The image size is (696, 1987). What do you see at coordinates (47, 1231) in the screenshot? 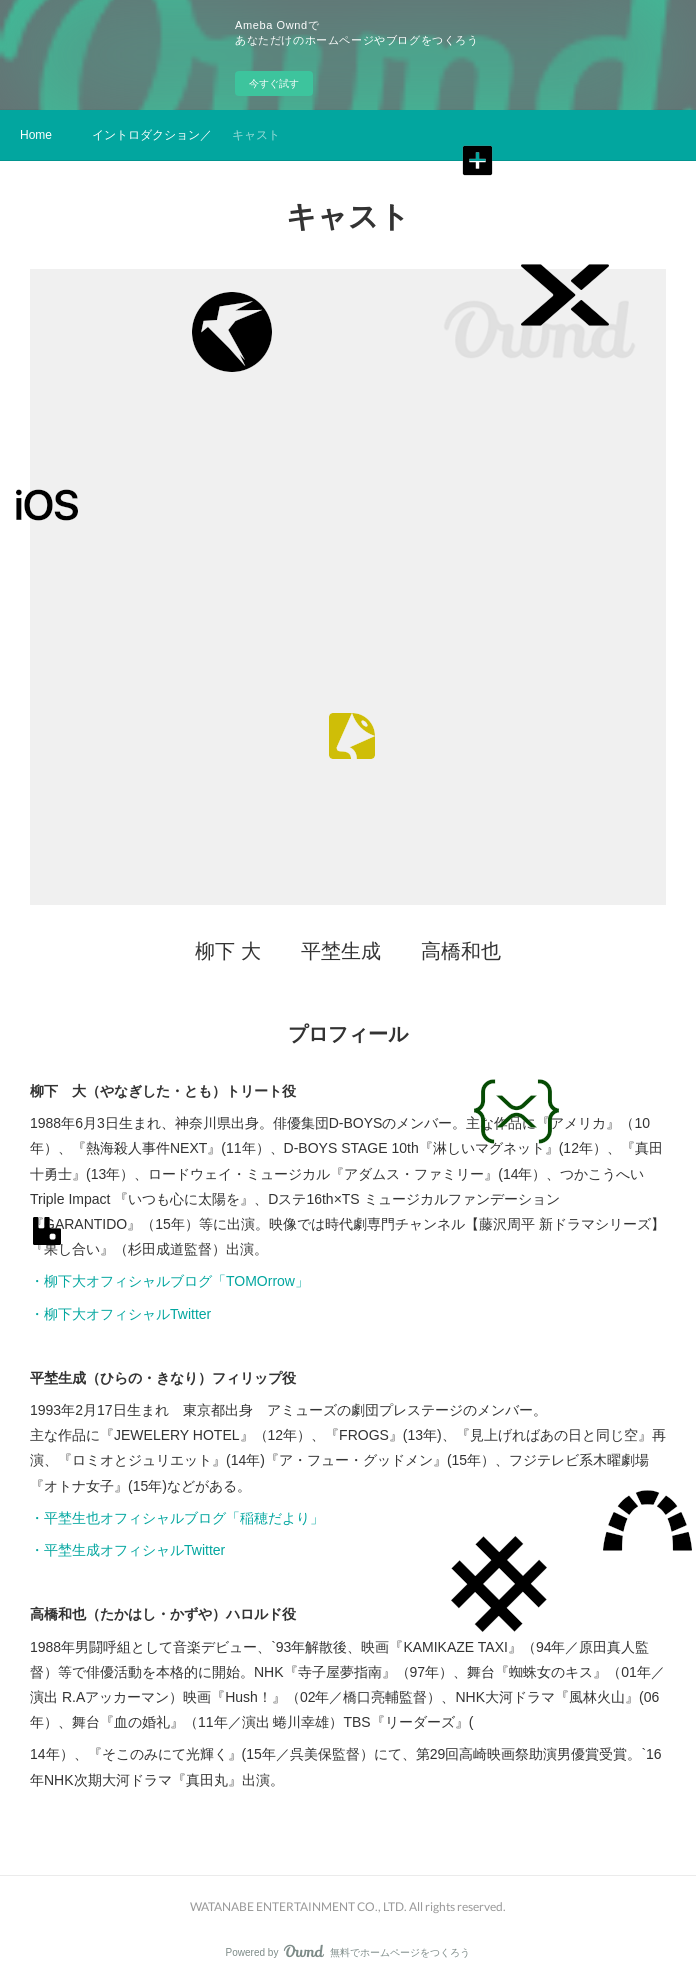
I see `rabbitmq messaging service logo` at bounding box center [47, 1231].